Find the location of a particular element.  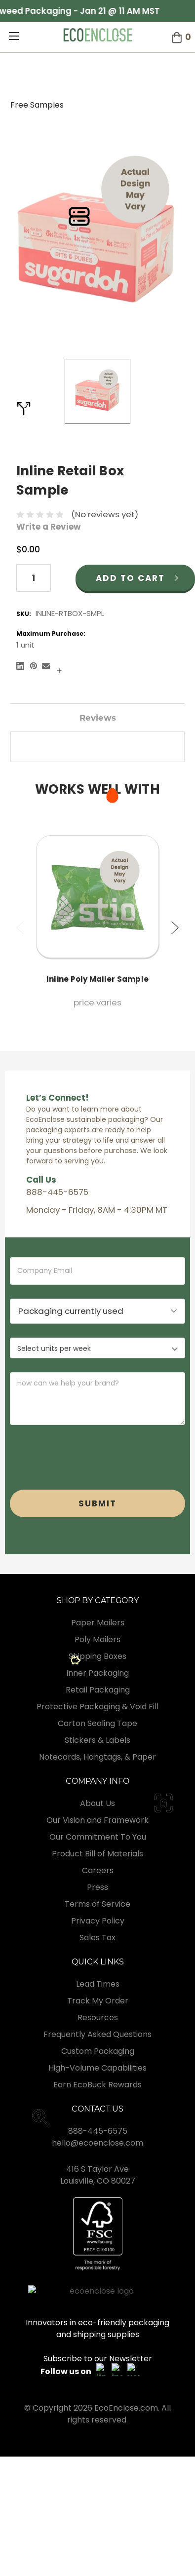

search help or FAQ is located at coordinates (40, 2117).